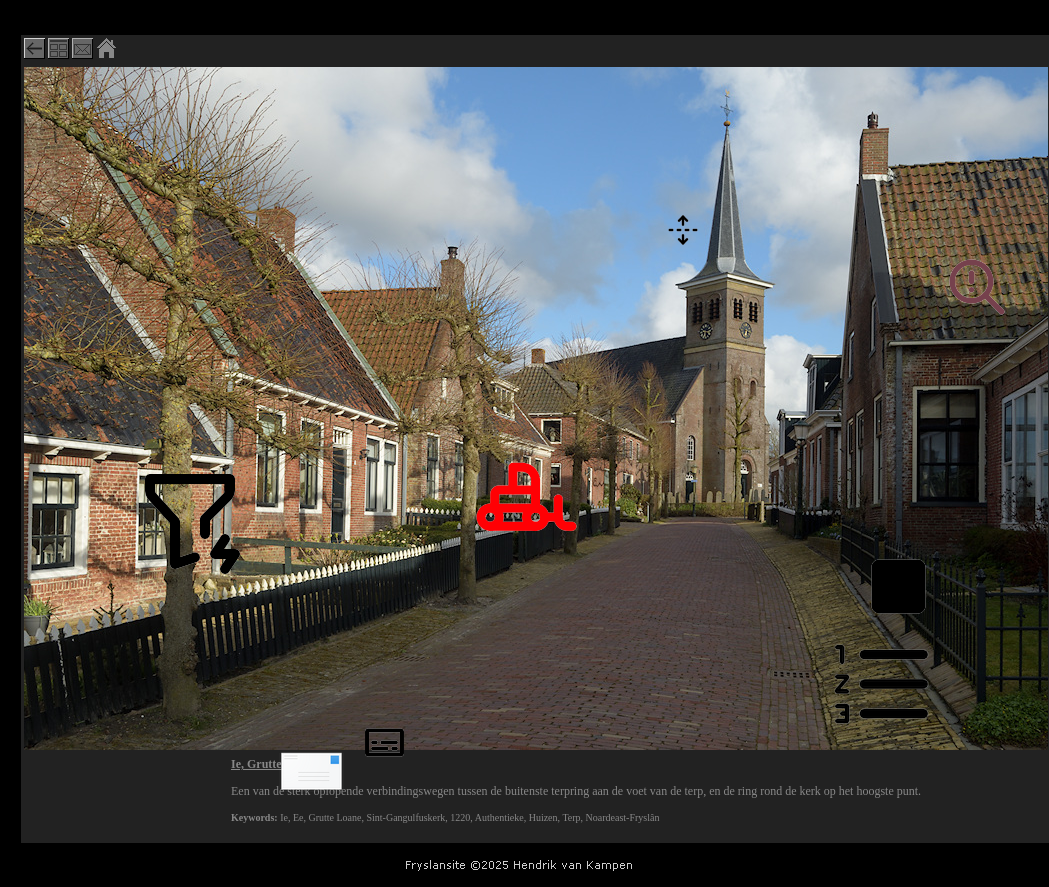 The image size is (1049, 887). What do you see at coordinates (526, 494) in the screenshot?
I see `construction or earthwork services` at bounding box center [526, 494].